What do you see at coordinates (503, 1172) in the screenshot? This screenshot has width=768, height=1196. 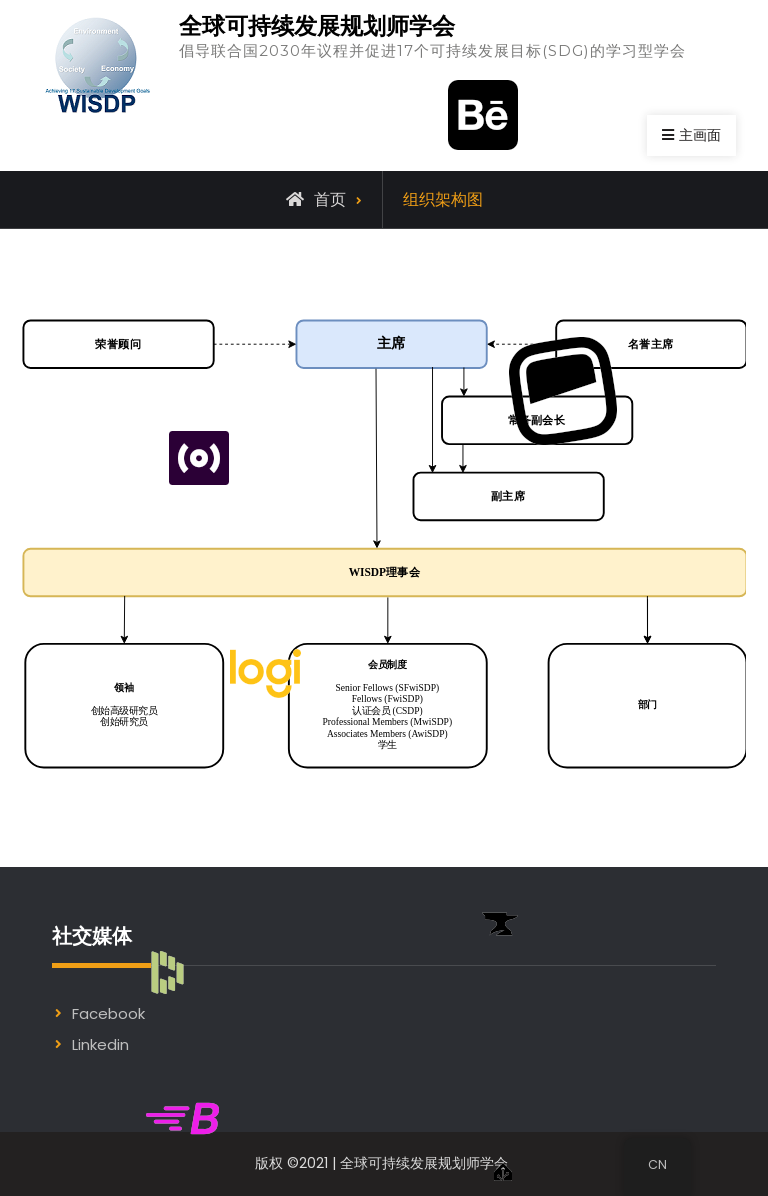 I see `open Home Assistant app` at bounding box center [503, 1172].